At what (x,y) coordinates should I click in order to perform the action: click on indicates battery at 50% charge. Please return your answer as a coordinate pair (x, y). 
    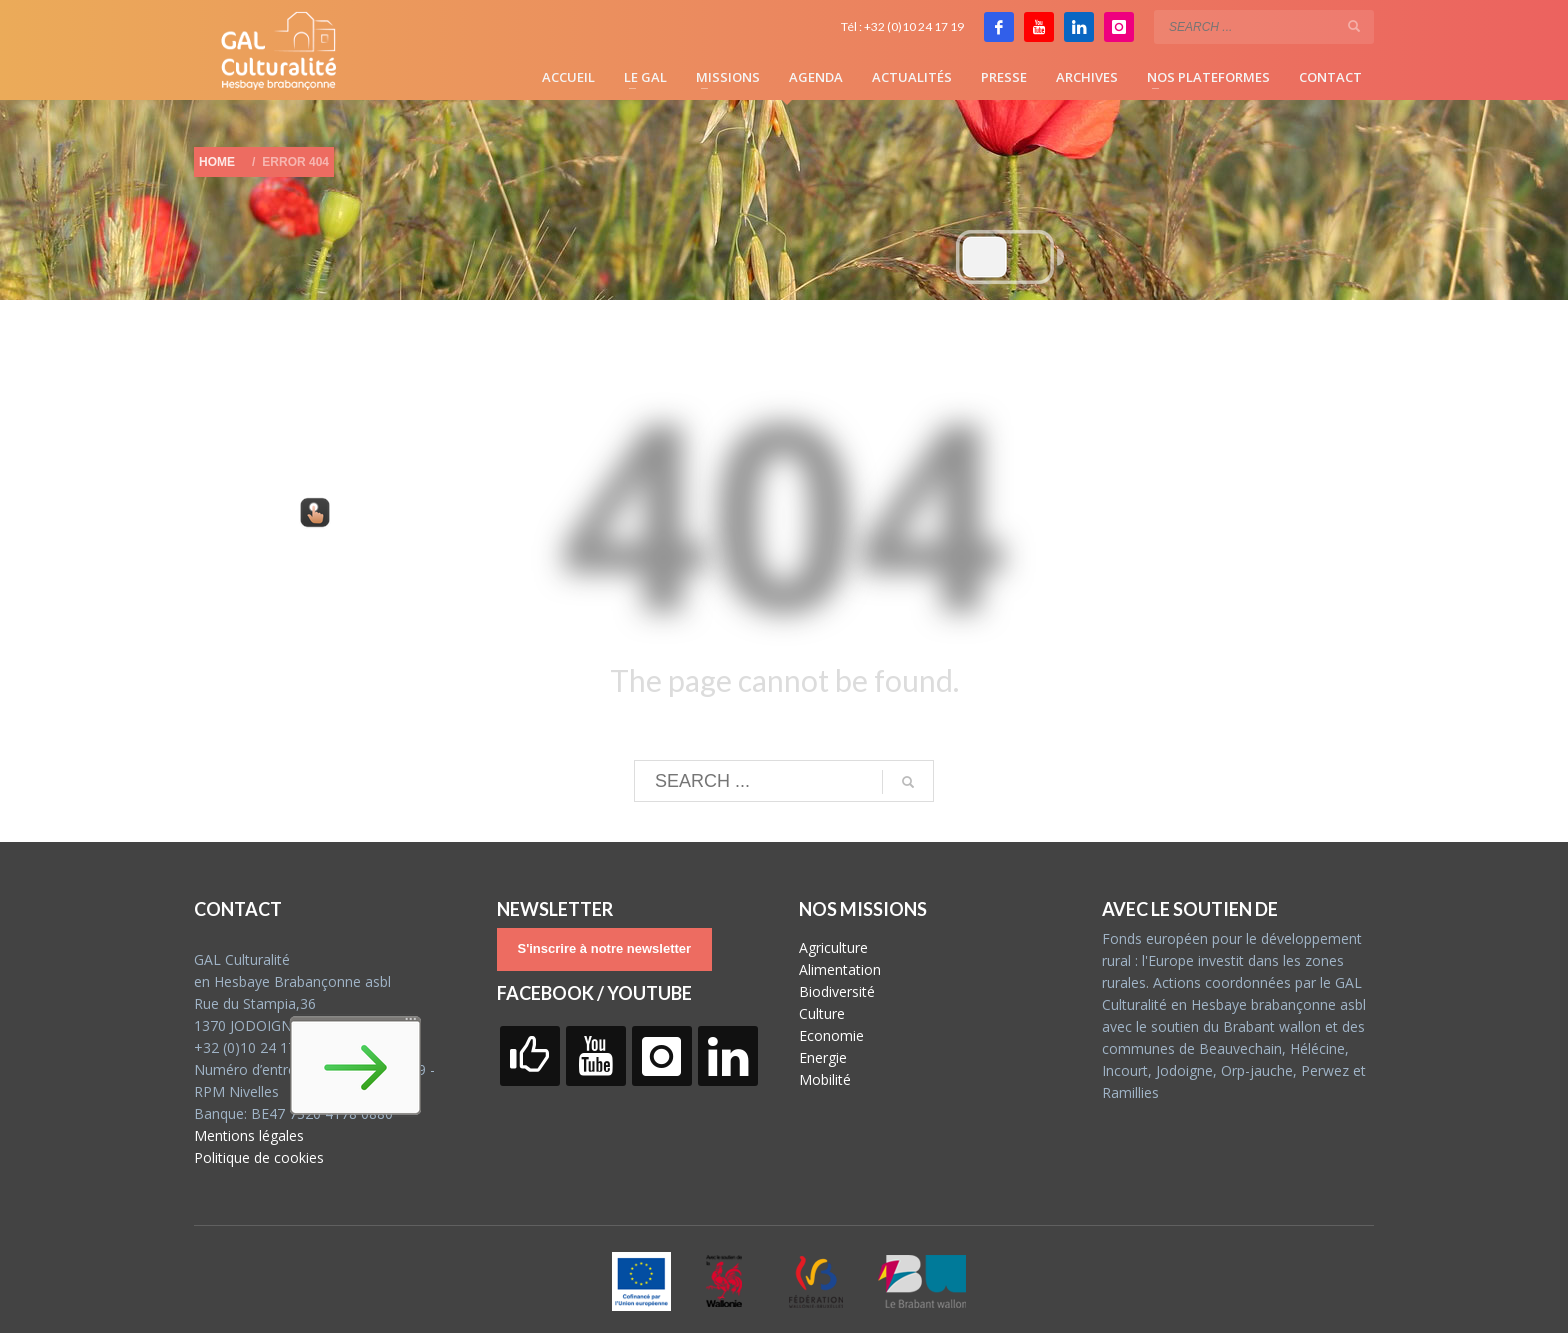
    Looking at the image, I should click on (1010, 257).